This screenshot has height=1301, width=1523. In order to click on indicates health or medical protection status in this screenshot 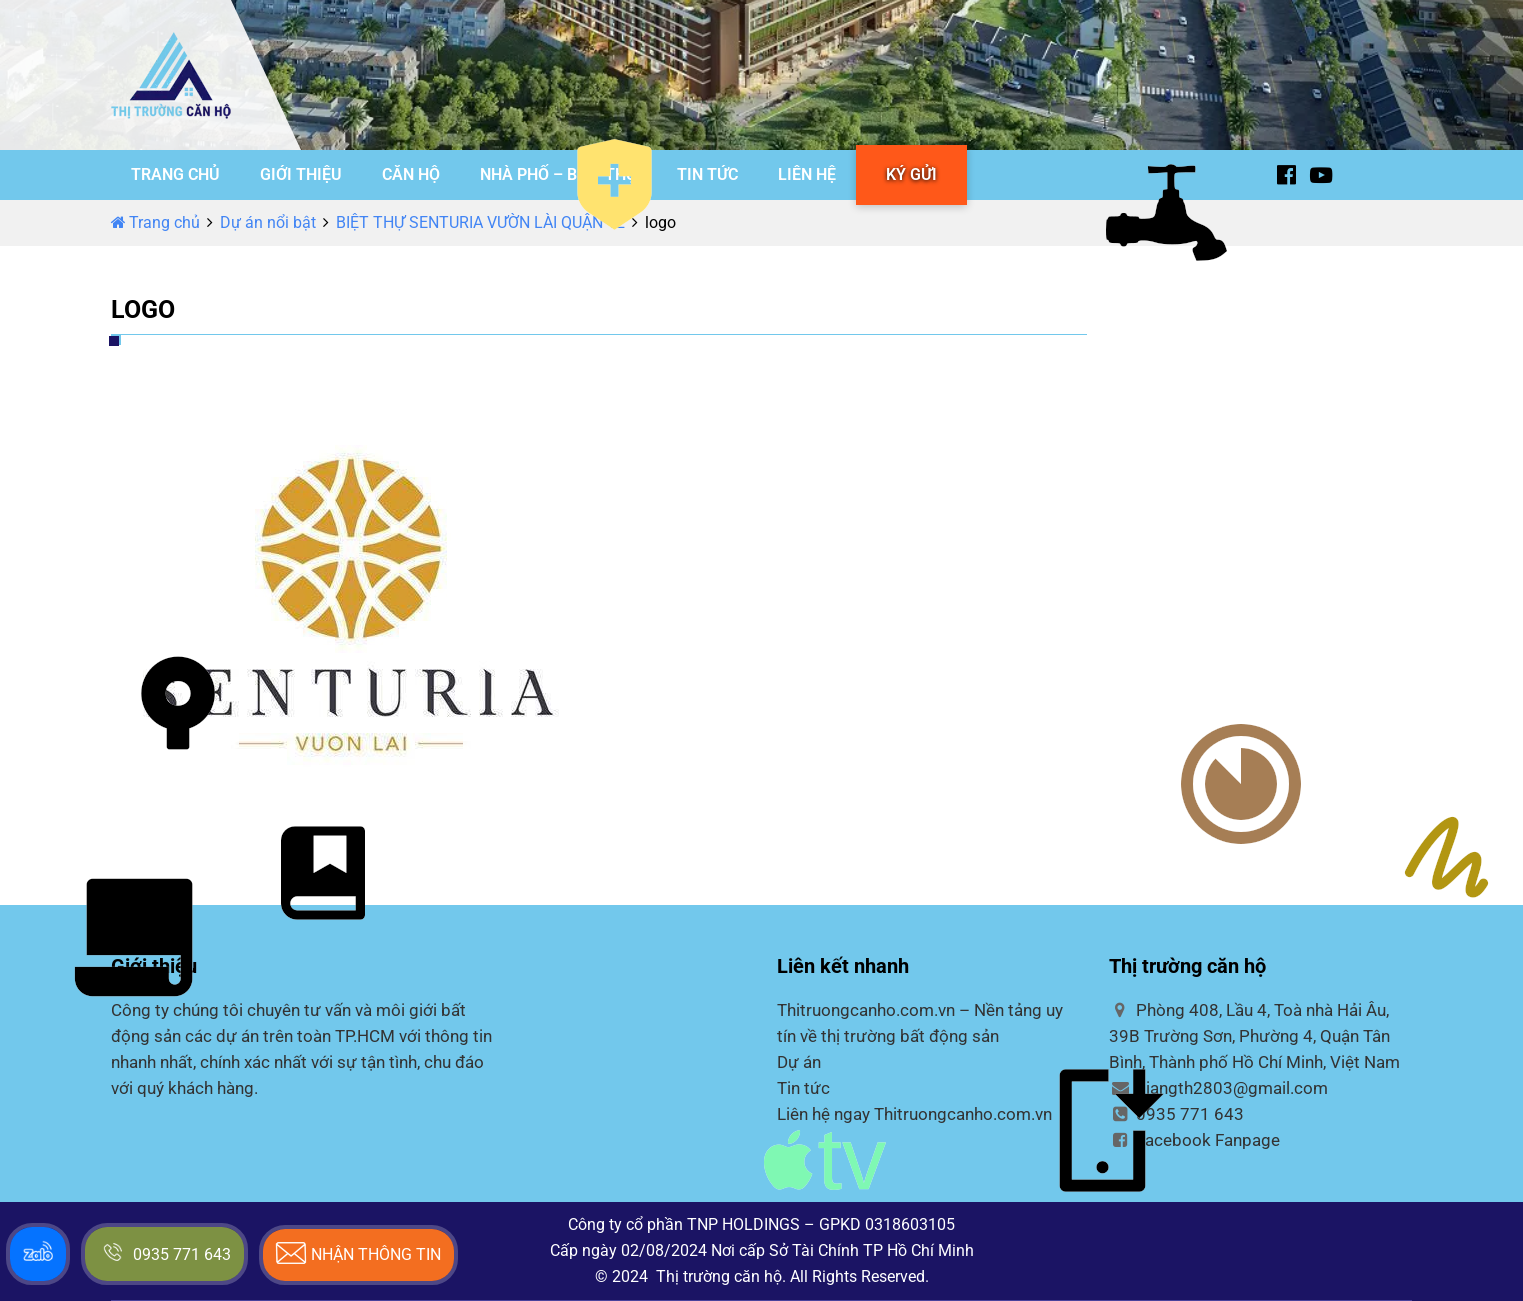, I will do `click(614, 184)`.